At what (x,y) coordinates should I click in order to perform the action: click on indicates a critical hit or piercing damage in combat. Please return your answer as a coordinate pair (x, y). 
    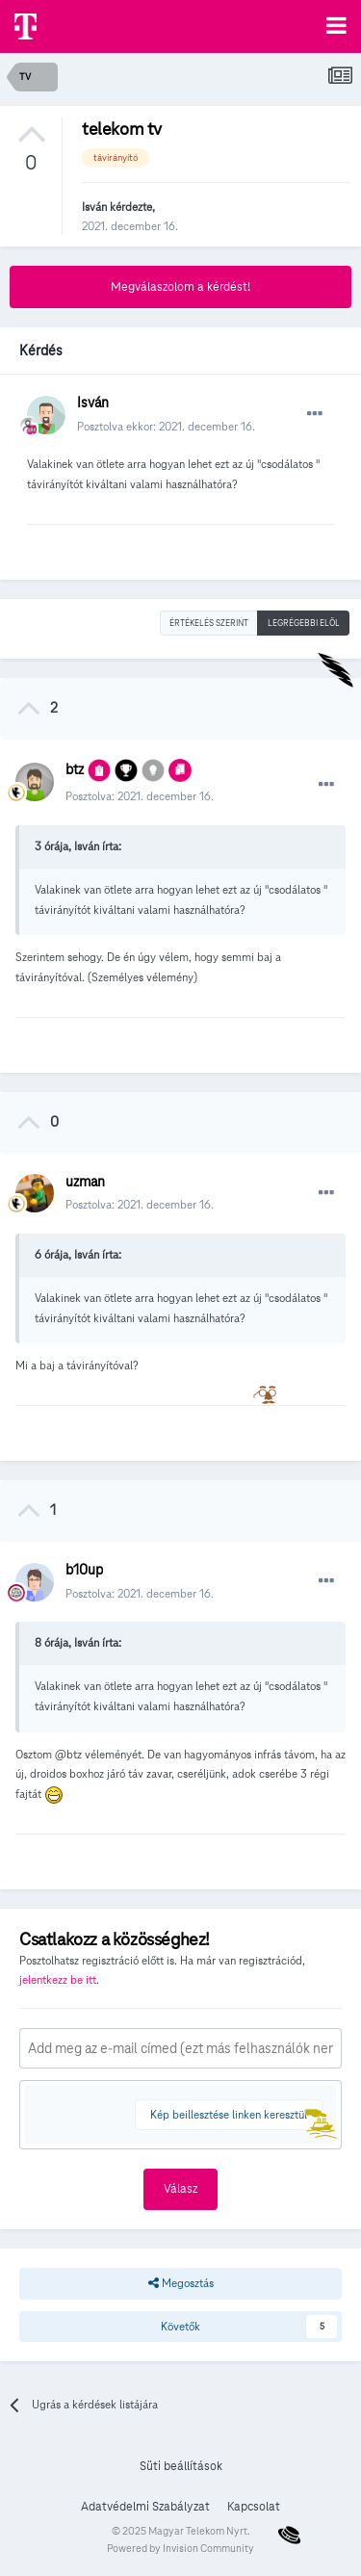
    Looking at the image, I should click on (335, 669).